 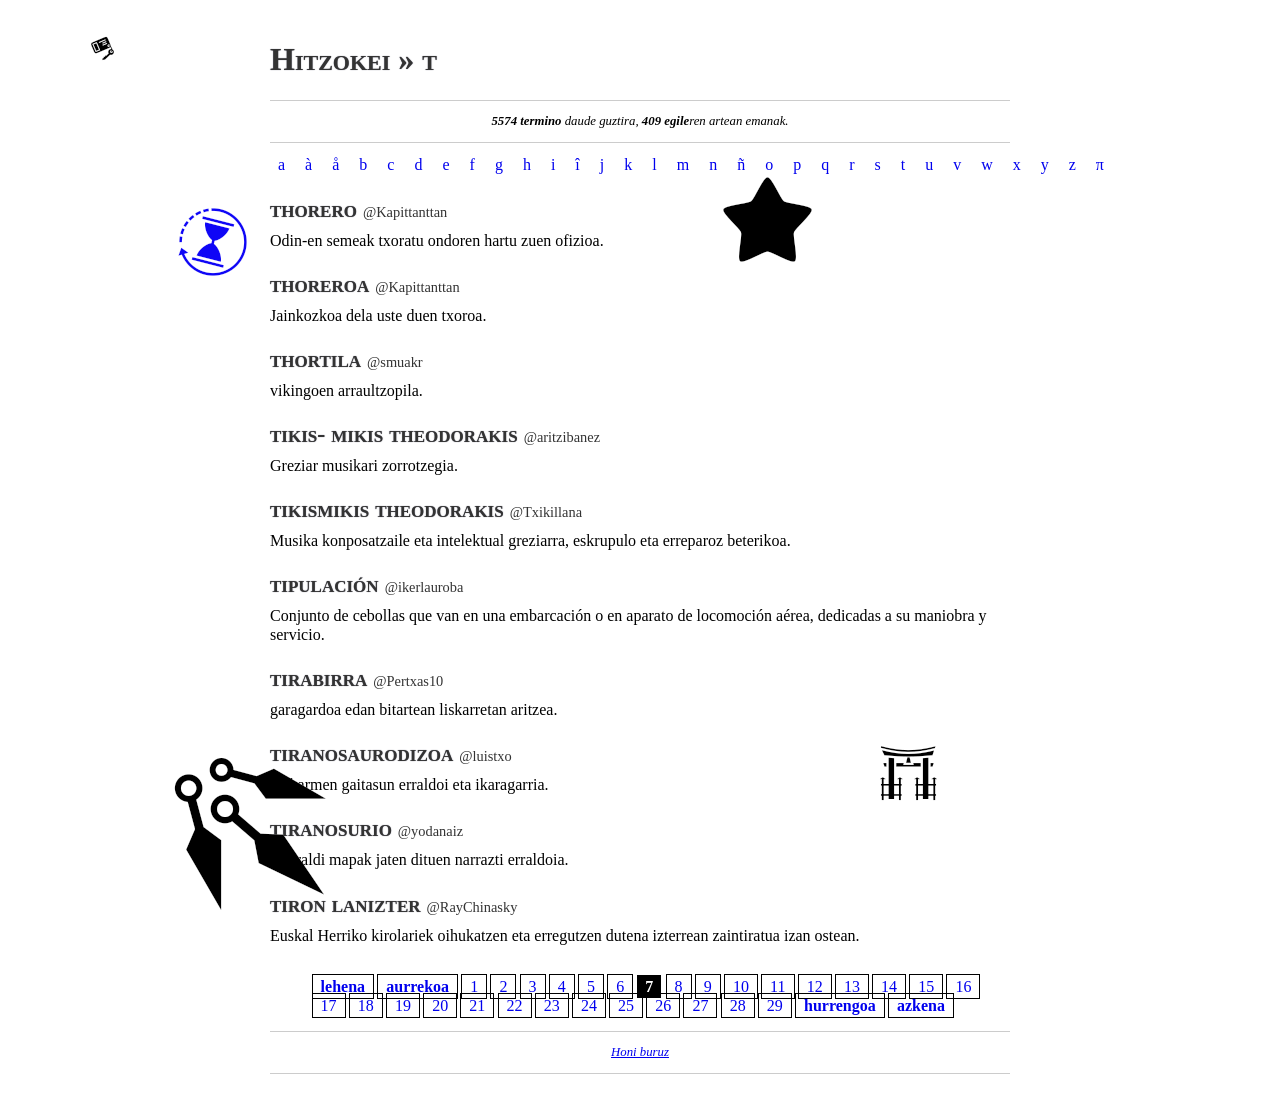 I want to click on indicates time remaining or elapsed duration, so click(x=213, y=242).